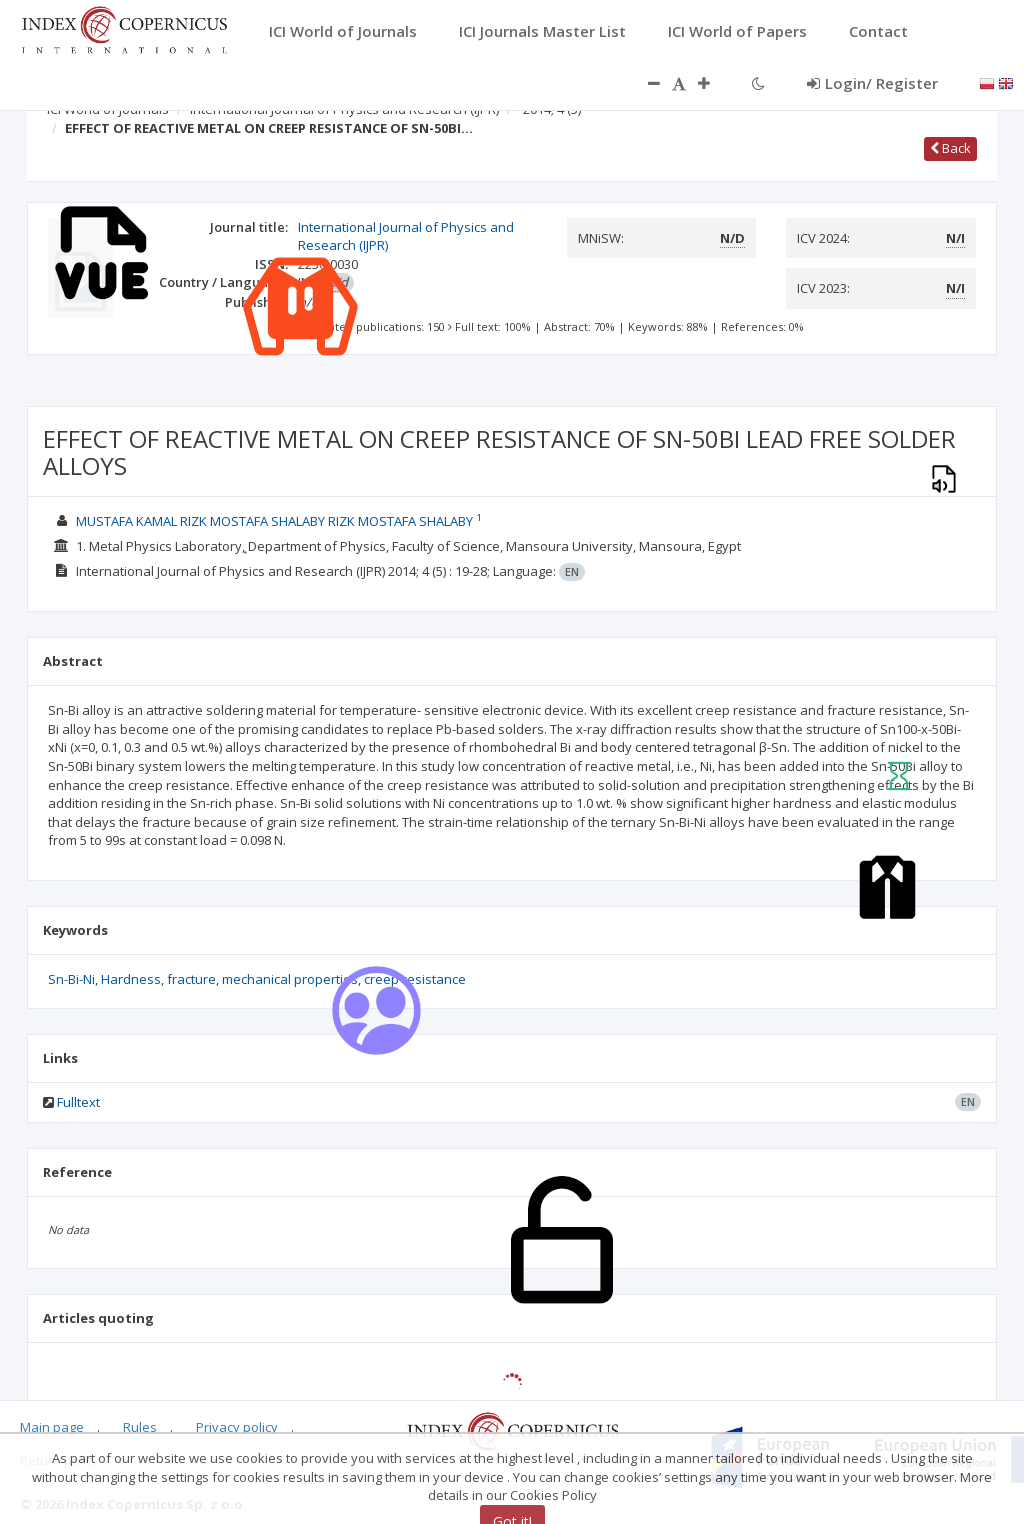 The width and height of the screenshot is (1024, 1524). Describe the element at coordinates (245, 552) in the screenshot. I see `indicates an unread notification or new item` at that location.